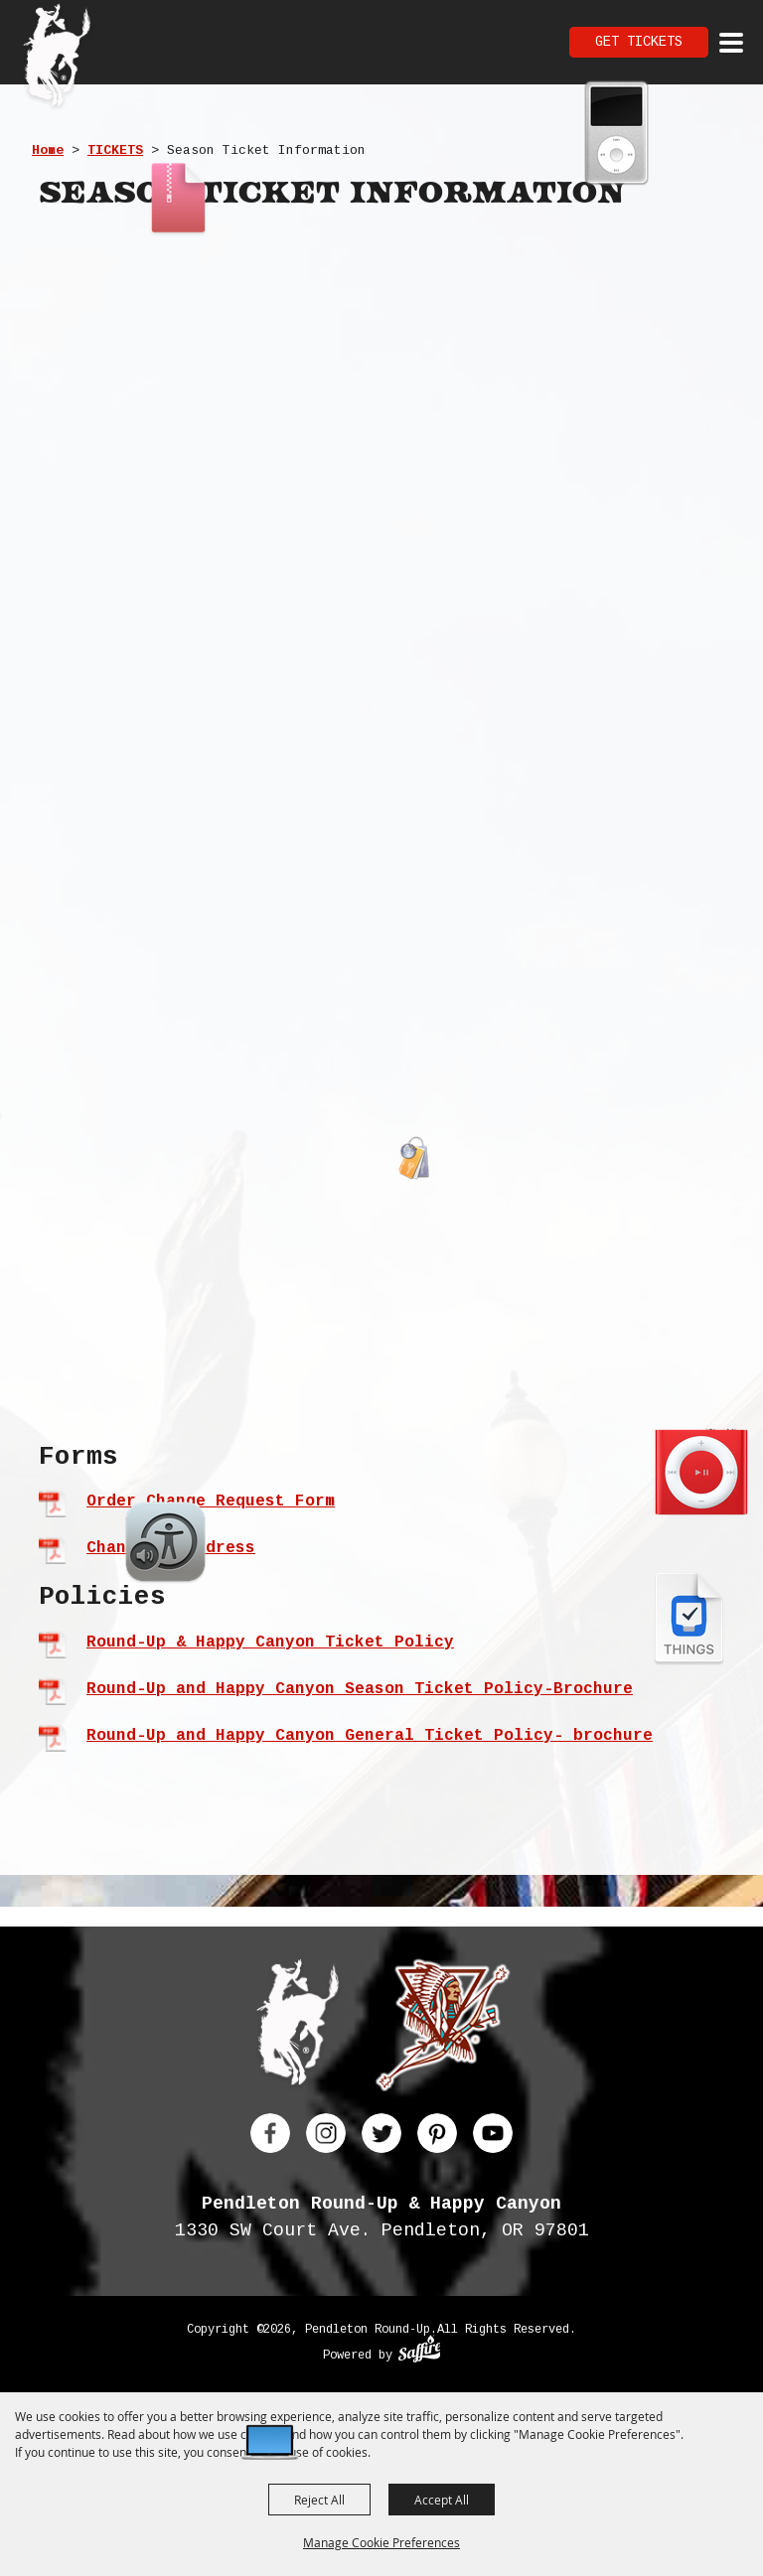 The height and width of the screenshot is (2576, 763). I want to click on iPod shuffle device connected, so click(701, 1472).